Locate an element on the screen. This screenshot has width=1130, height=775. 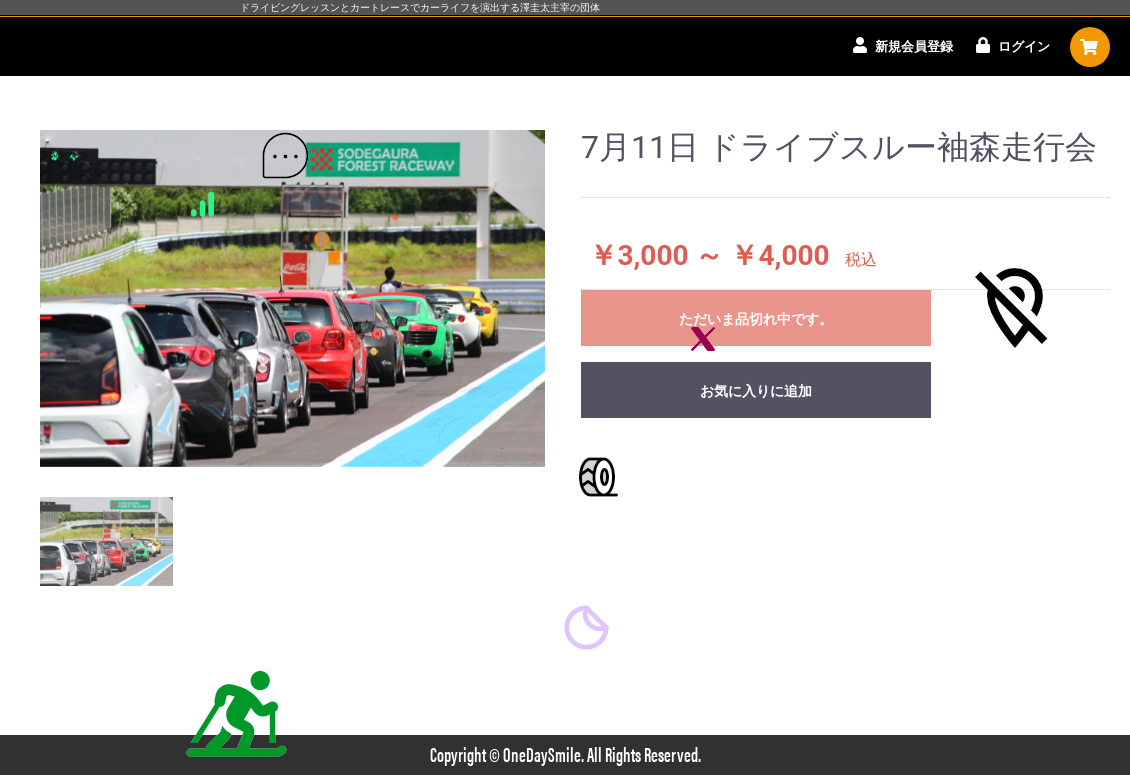
open chat or messaging is located at coordinates (284, 156).